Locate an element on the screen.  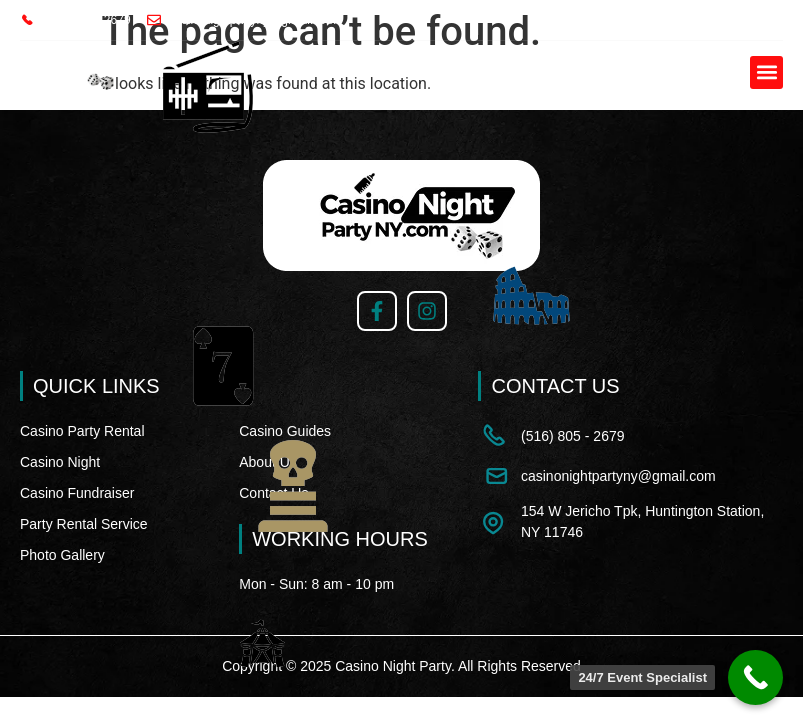
indicates a telefrag kill in-game is located at coordinates (293, 486).